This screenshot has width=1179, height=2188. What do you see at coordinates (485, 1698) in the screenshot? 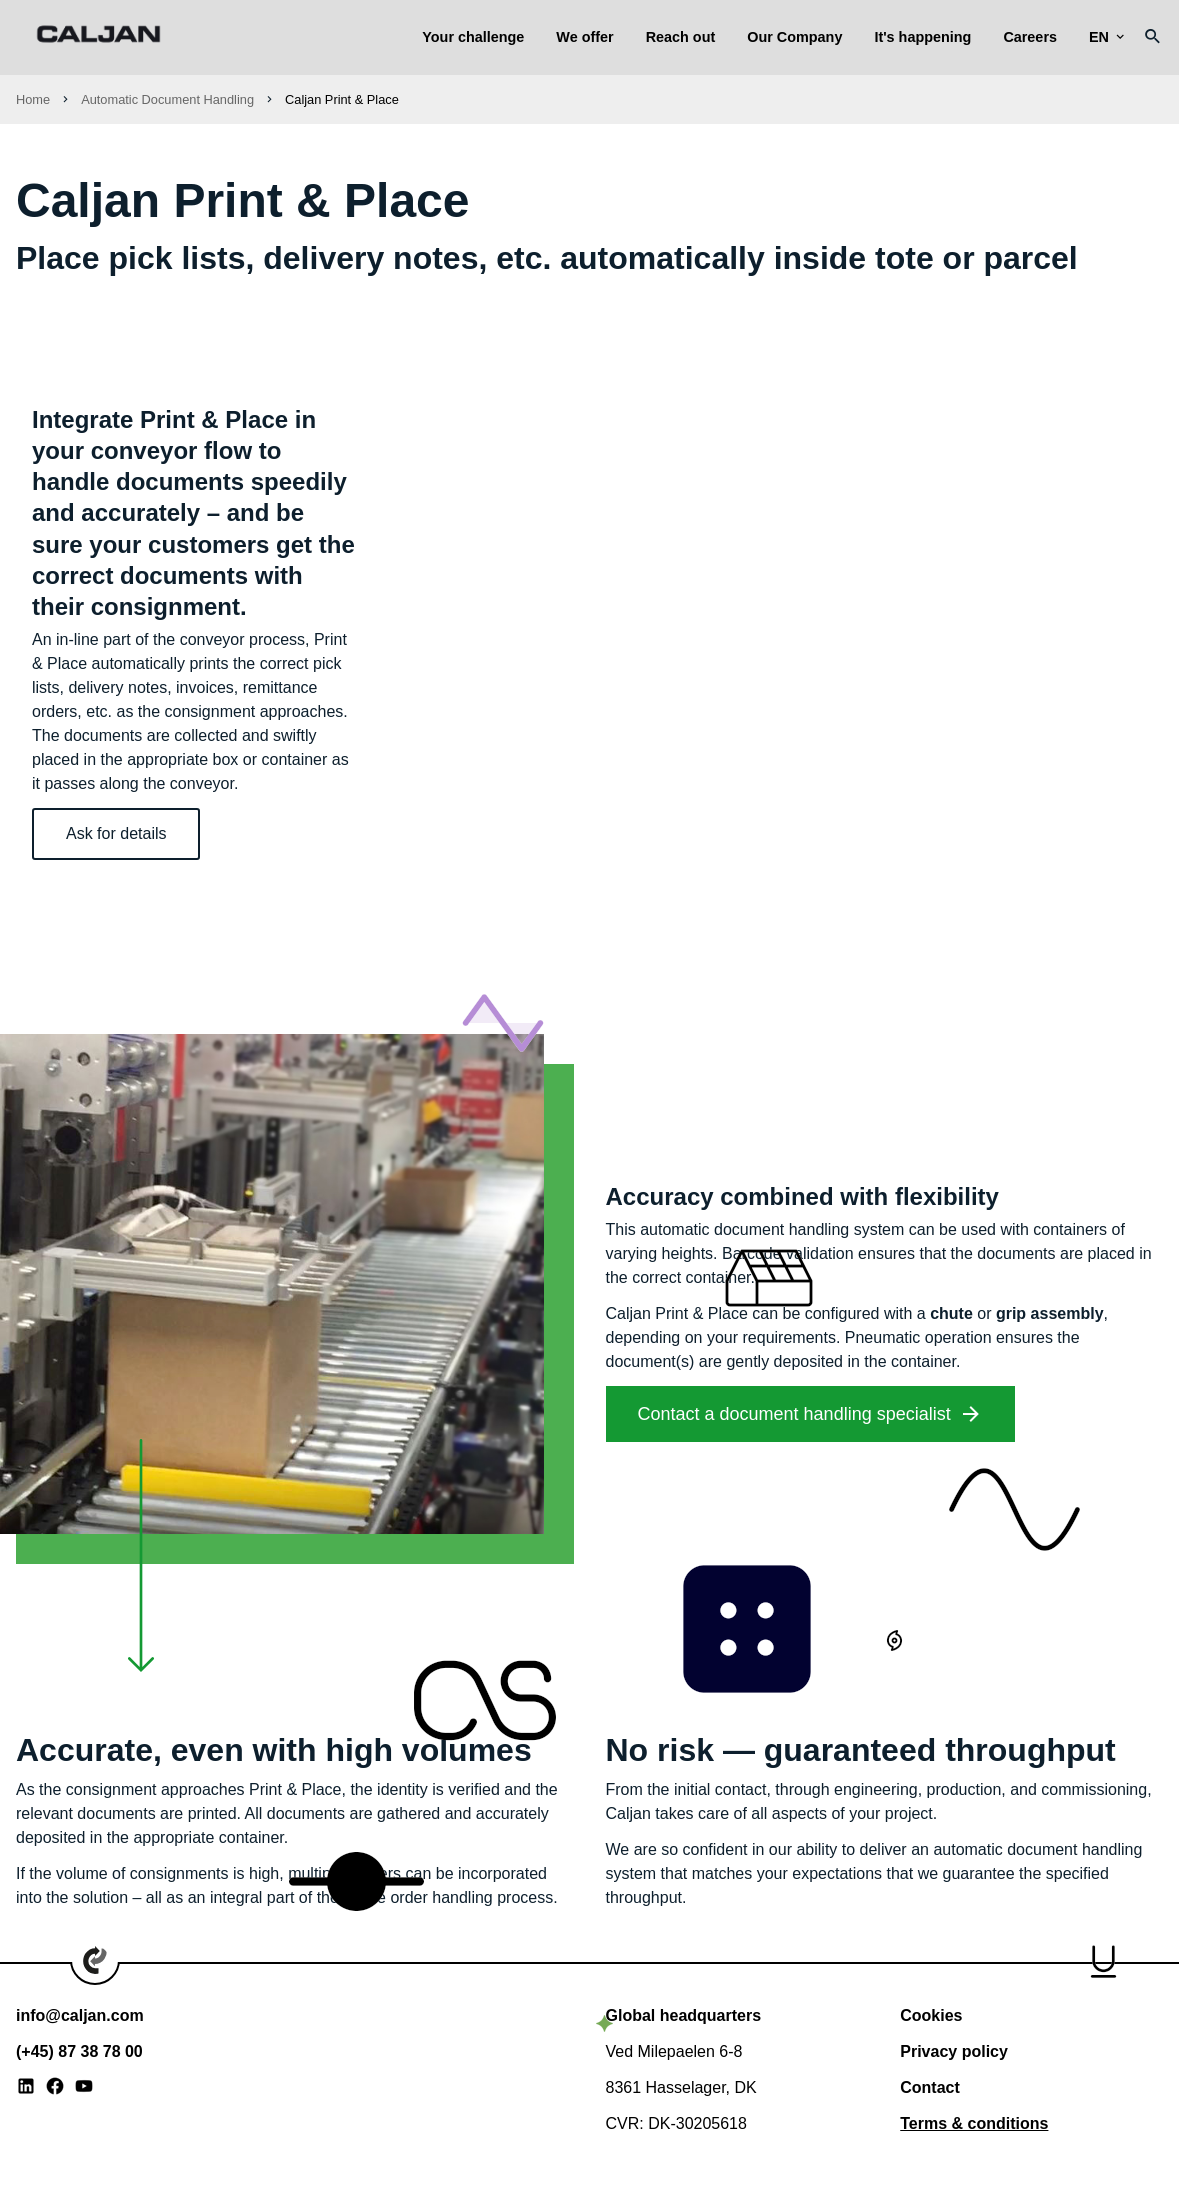
I see `connect to last.fm account` at bounding box center [485, 1698].